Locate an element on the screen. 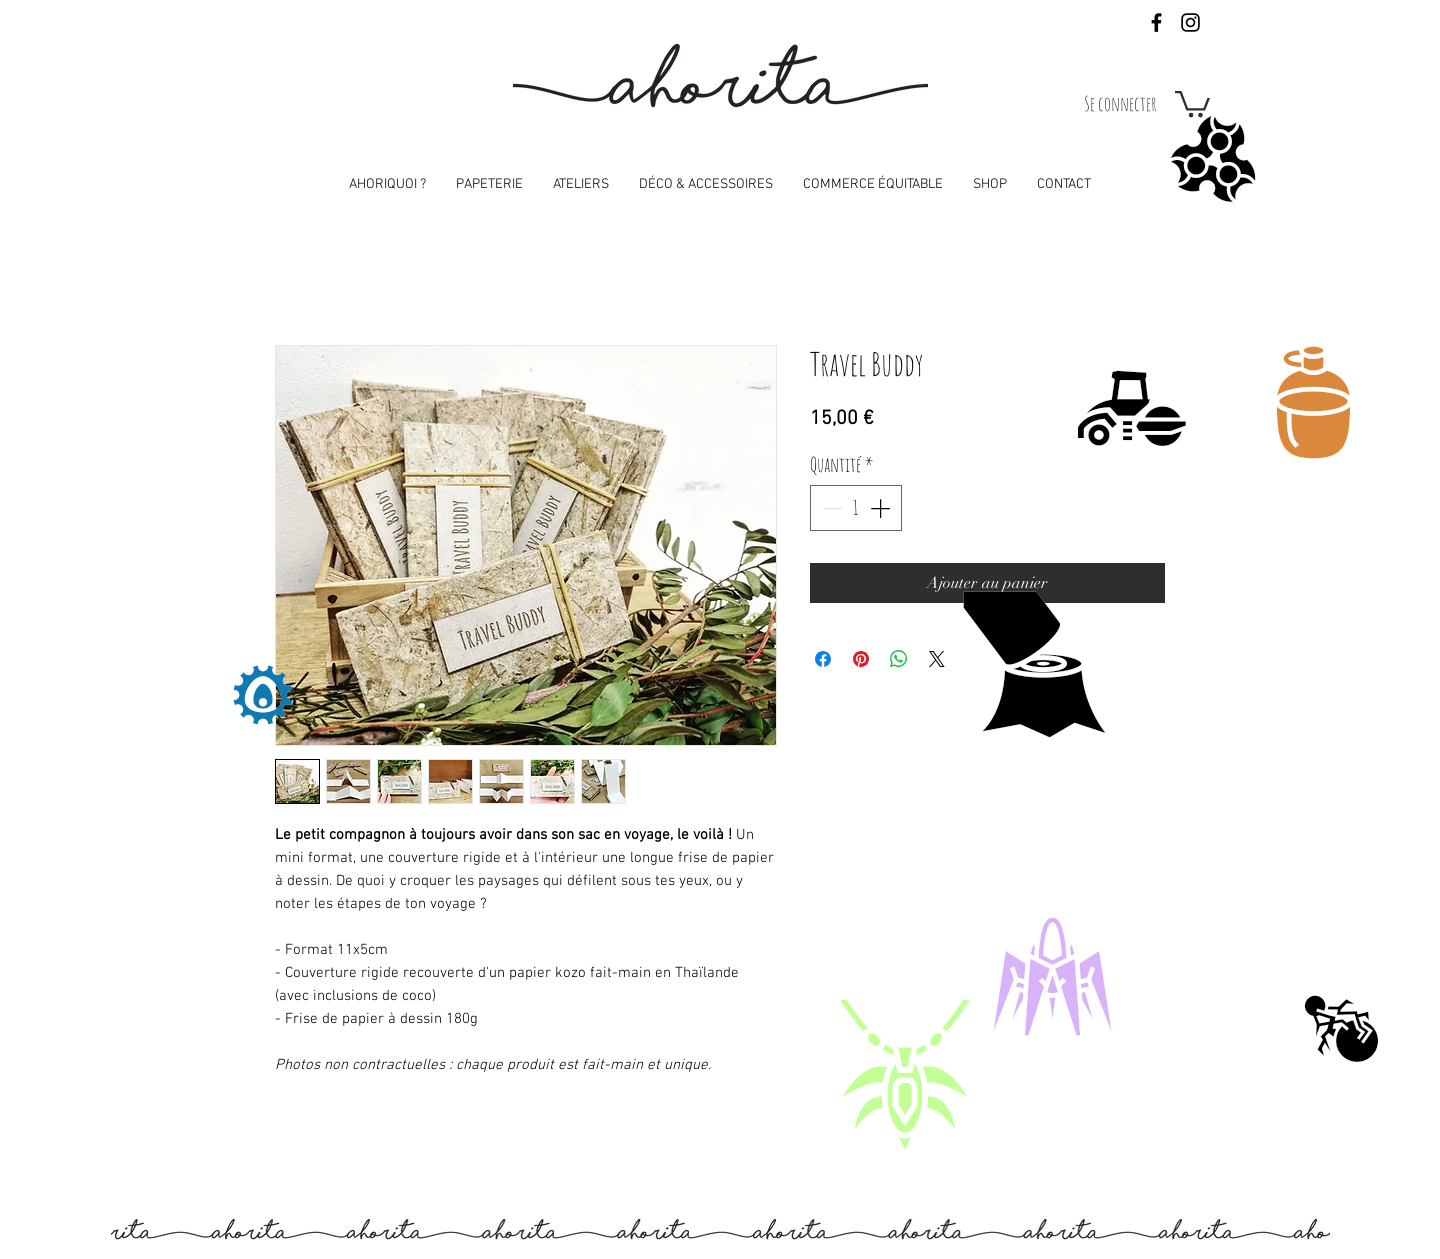 This screenshot has height=1259, width=1440. view water or hydration inventory item is located at coordinates (1313, 402).